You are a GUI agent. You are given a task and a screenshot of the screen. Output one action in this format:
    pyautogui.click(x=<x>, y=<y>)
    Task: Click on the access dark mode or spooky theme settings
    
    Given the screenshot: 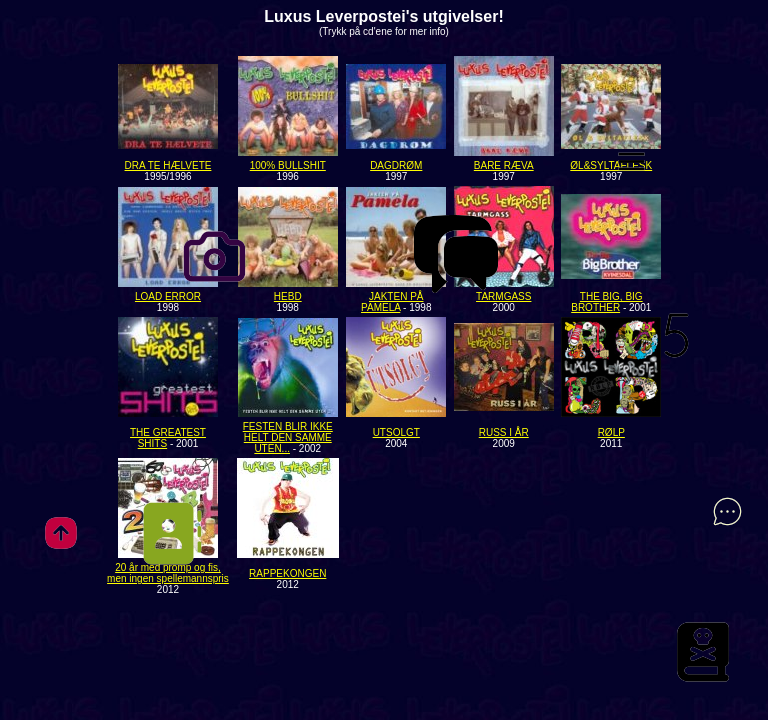 What is the action you would take?
    pyautogui.click(x=703, y=652)
    